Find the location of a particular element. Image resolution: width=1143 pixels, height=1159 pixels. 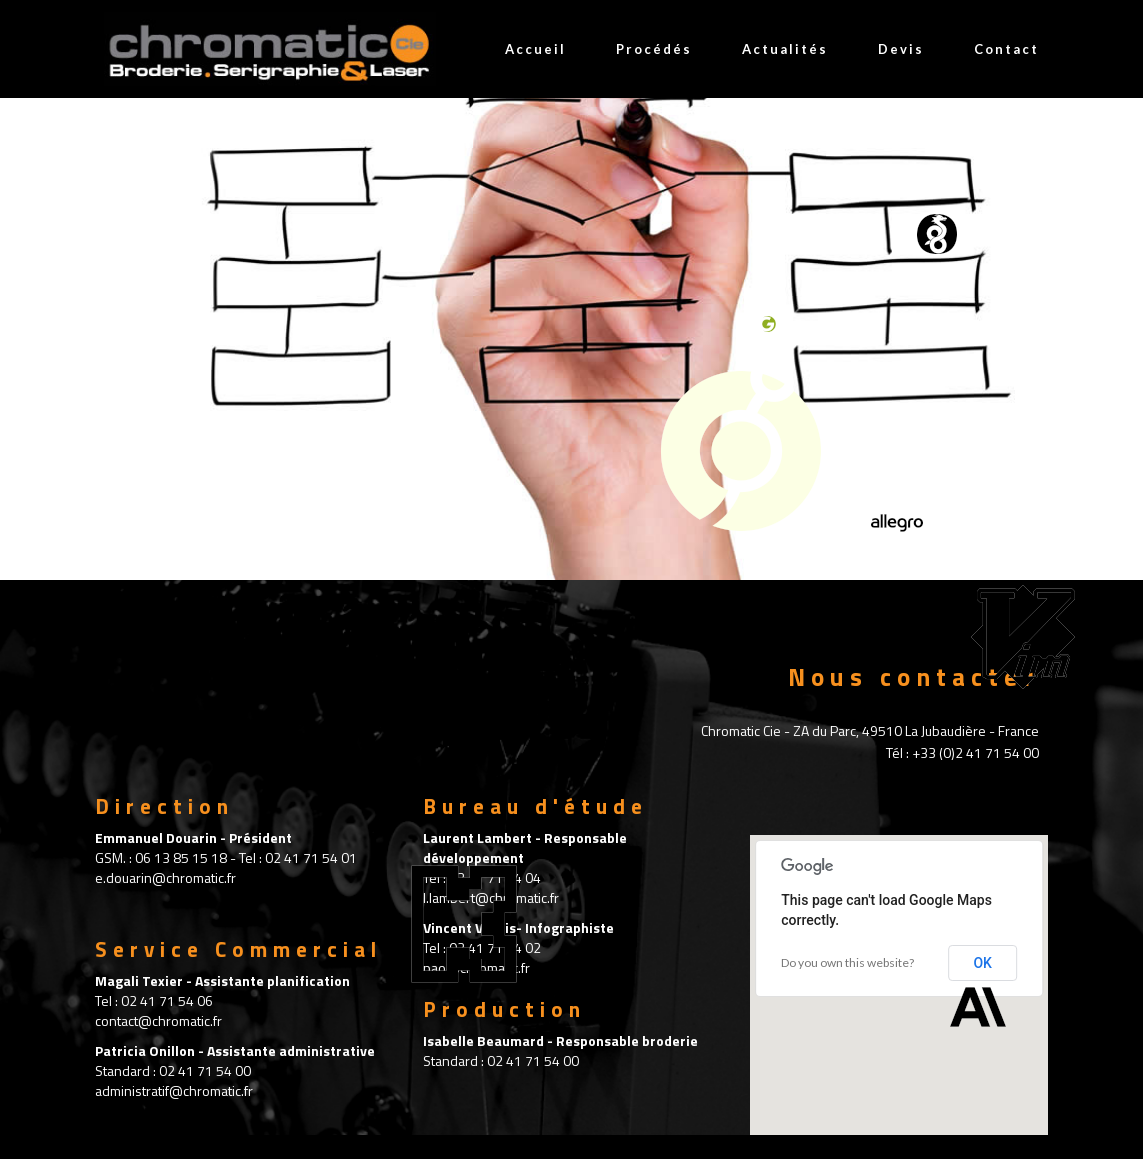

navigate to the Leptos framework homepage is located at coordinates (741, 451).